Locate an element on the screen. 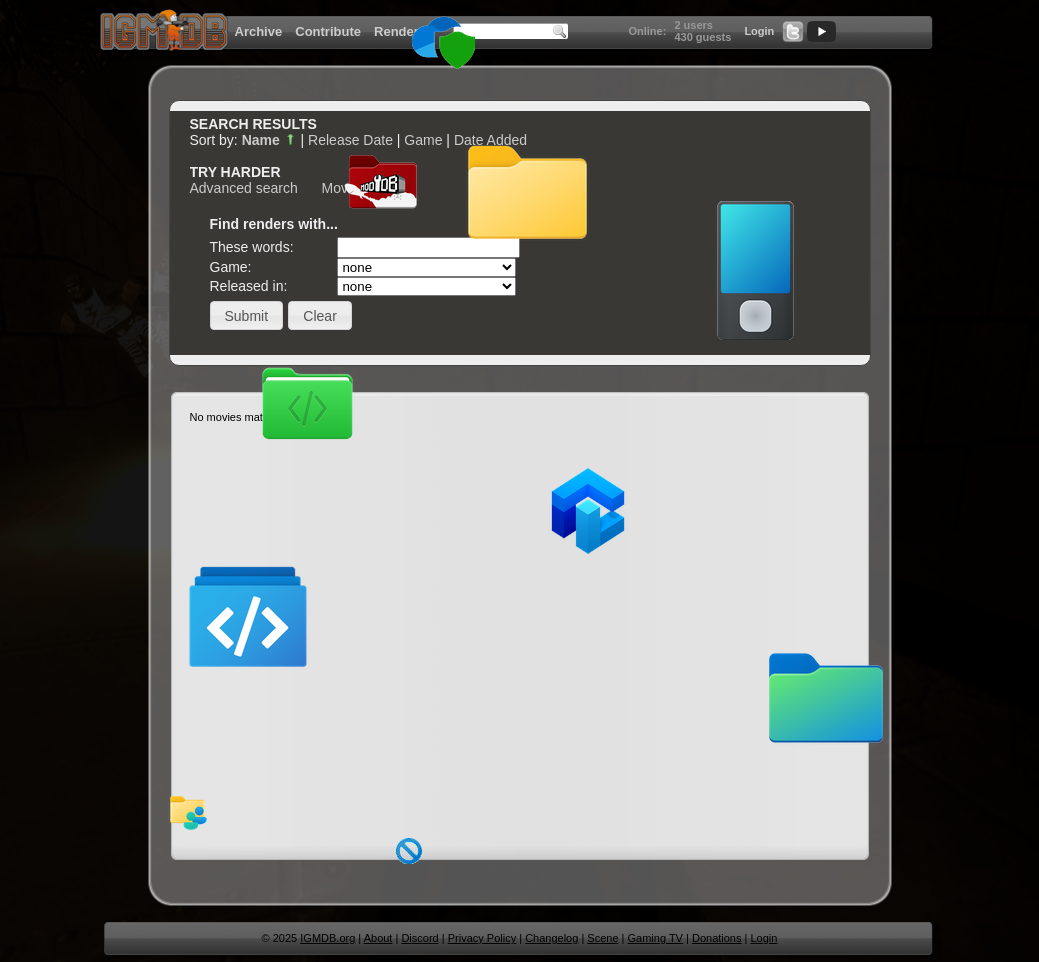 The width and height of the screenshot is (1039, 962). open xaml application is located at coordinates (248, 619).